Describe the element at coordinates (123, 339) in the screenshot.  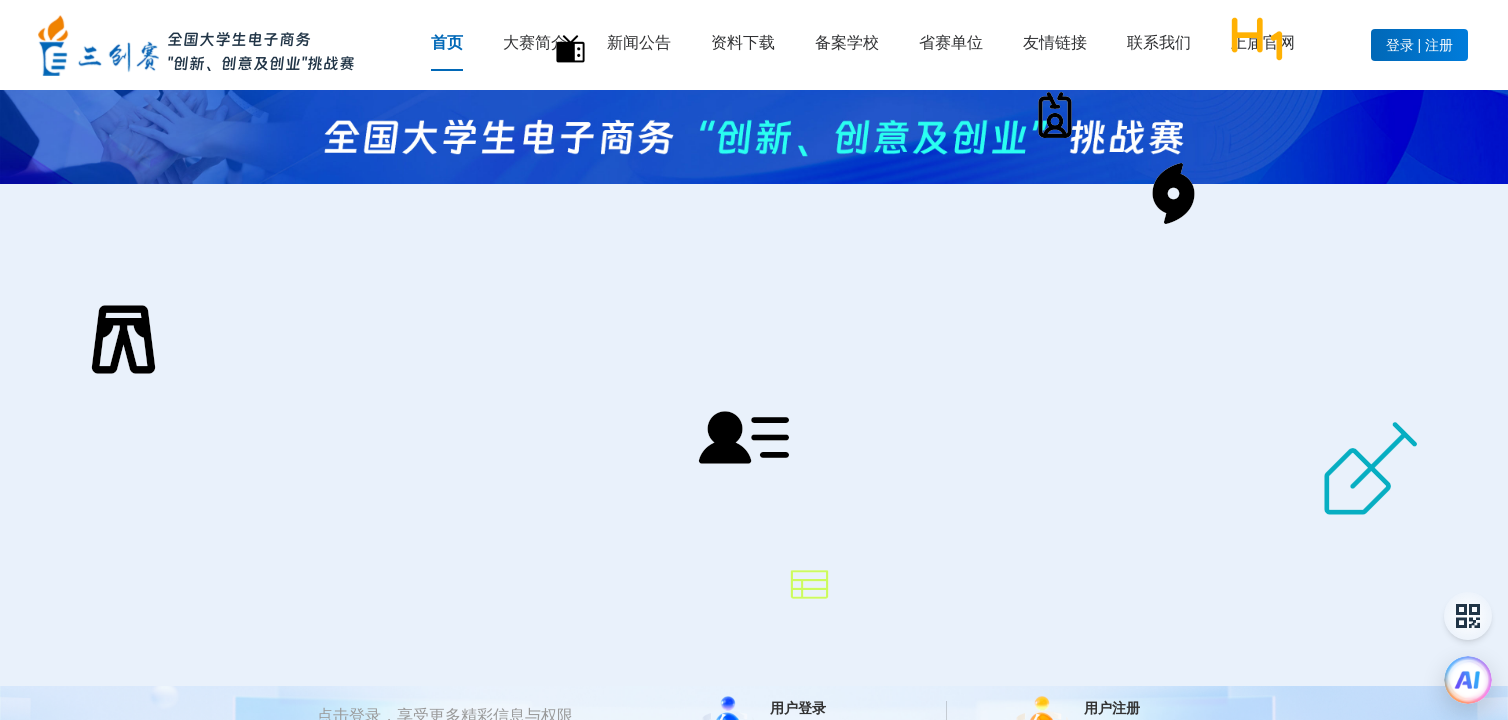
I see `browse pants or bottoms category` at that location.